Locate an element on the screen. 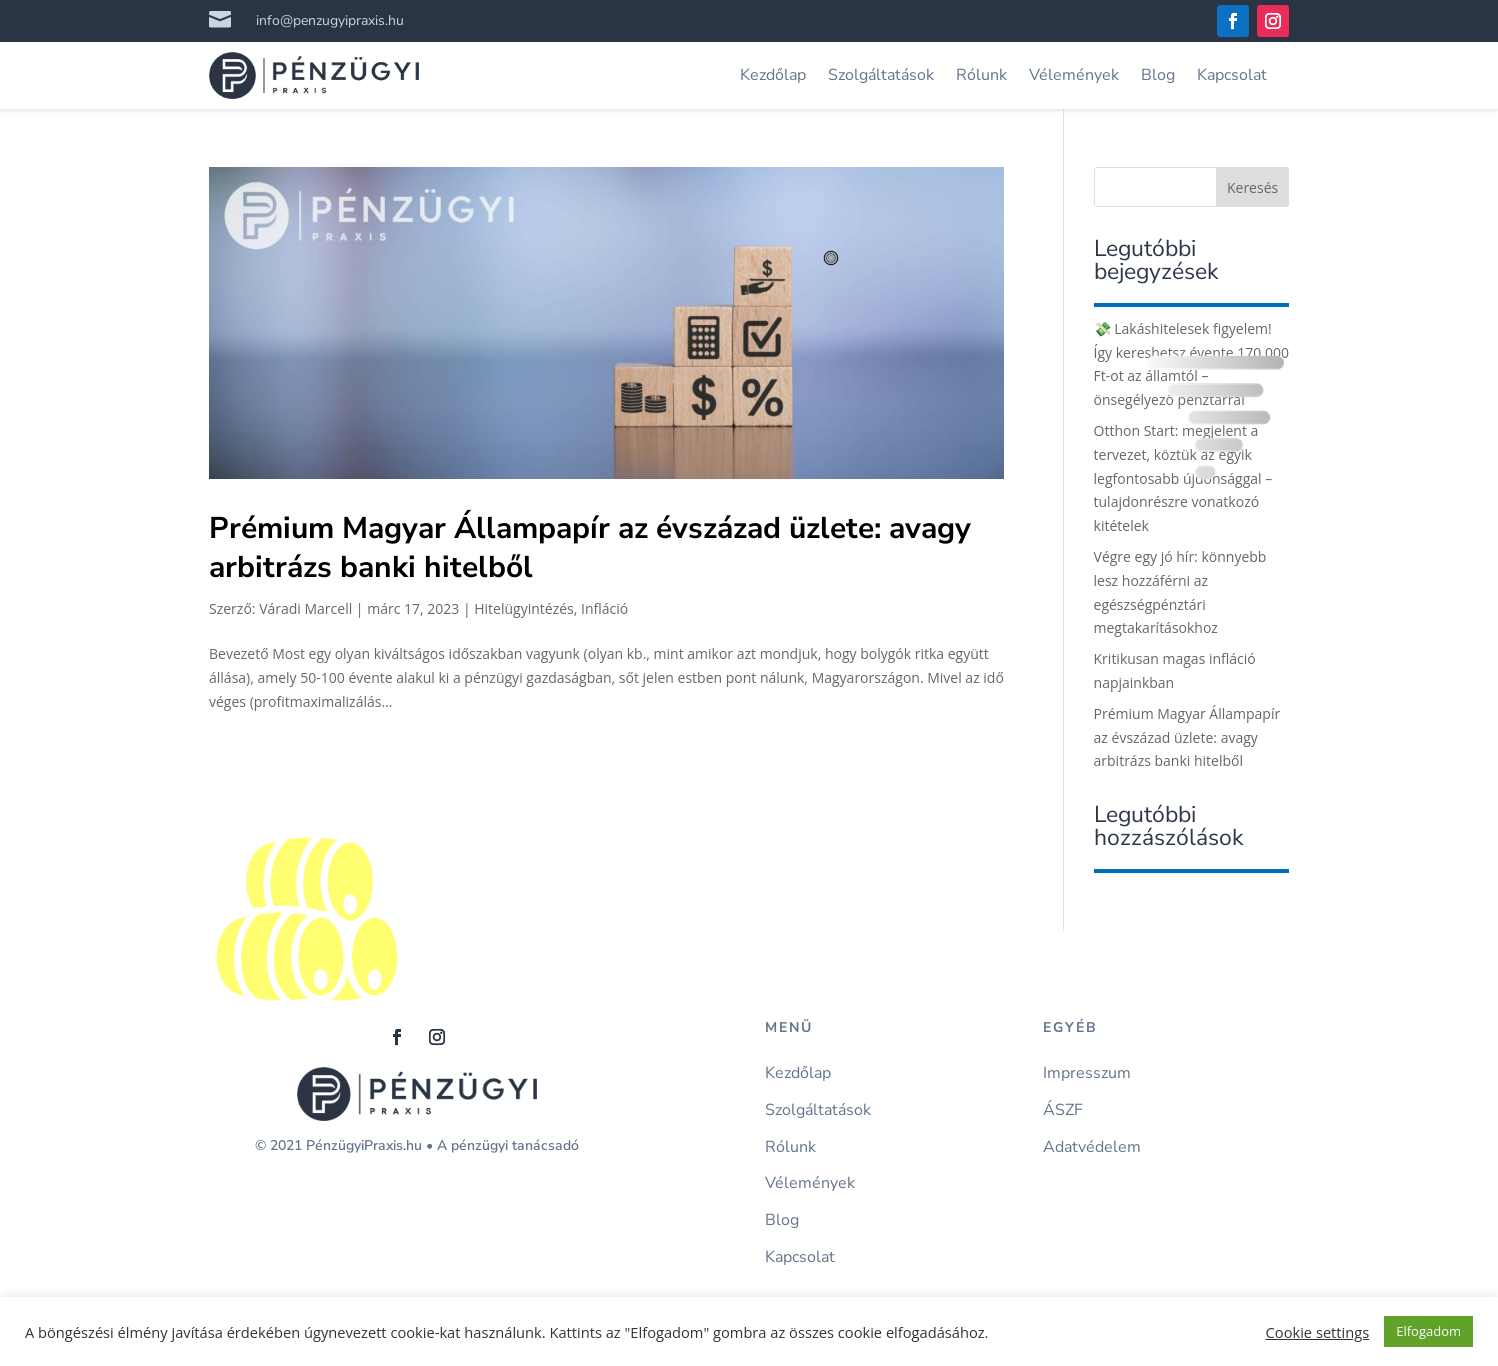  access wine cellar or barrel storage inventory is located at coordinates (307, 919).